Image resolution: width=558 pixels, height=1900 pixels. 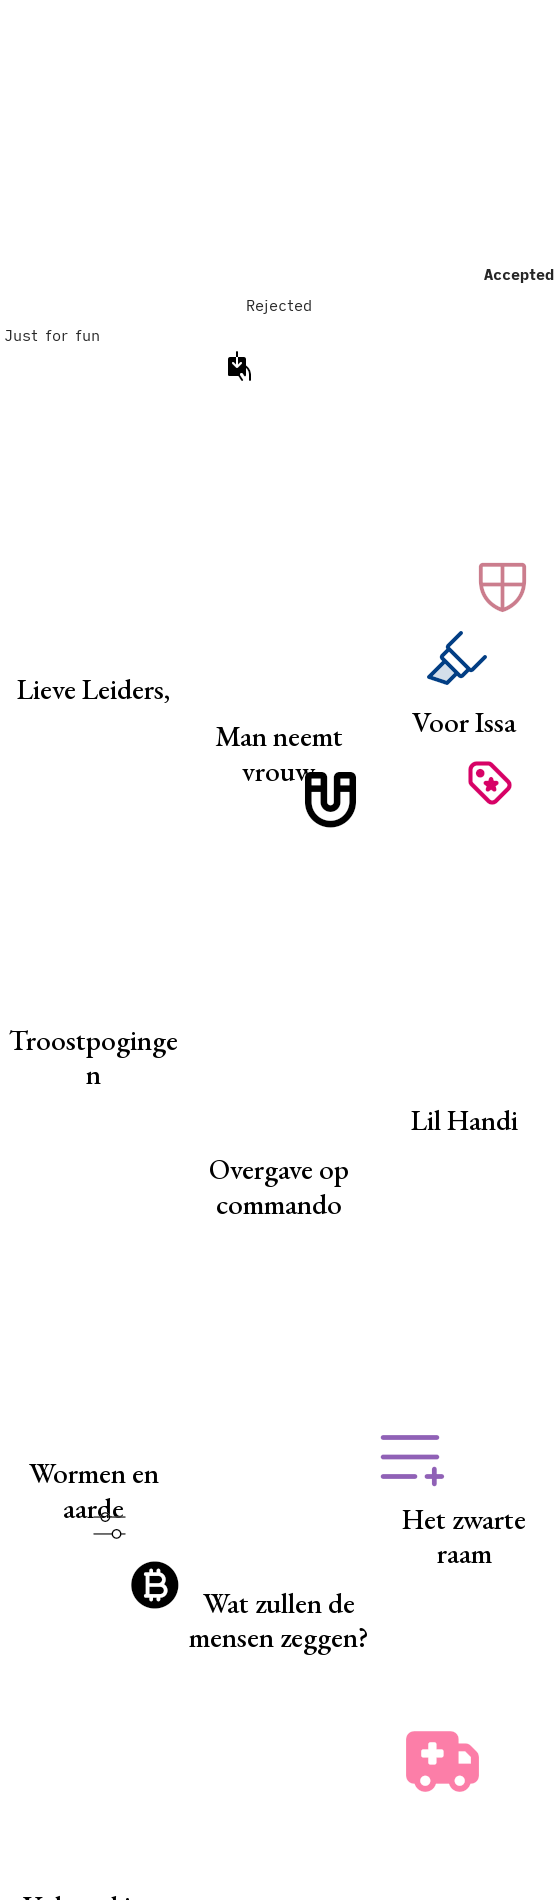 What do you see at coordinates (153, 1585) in the screenshot?
I see `view bitcoin wallet or balance` at bounding box center [153, 1585].